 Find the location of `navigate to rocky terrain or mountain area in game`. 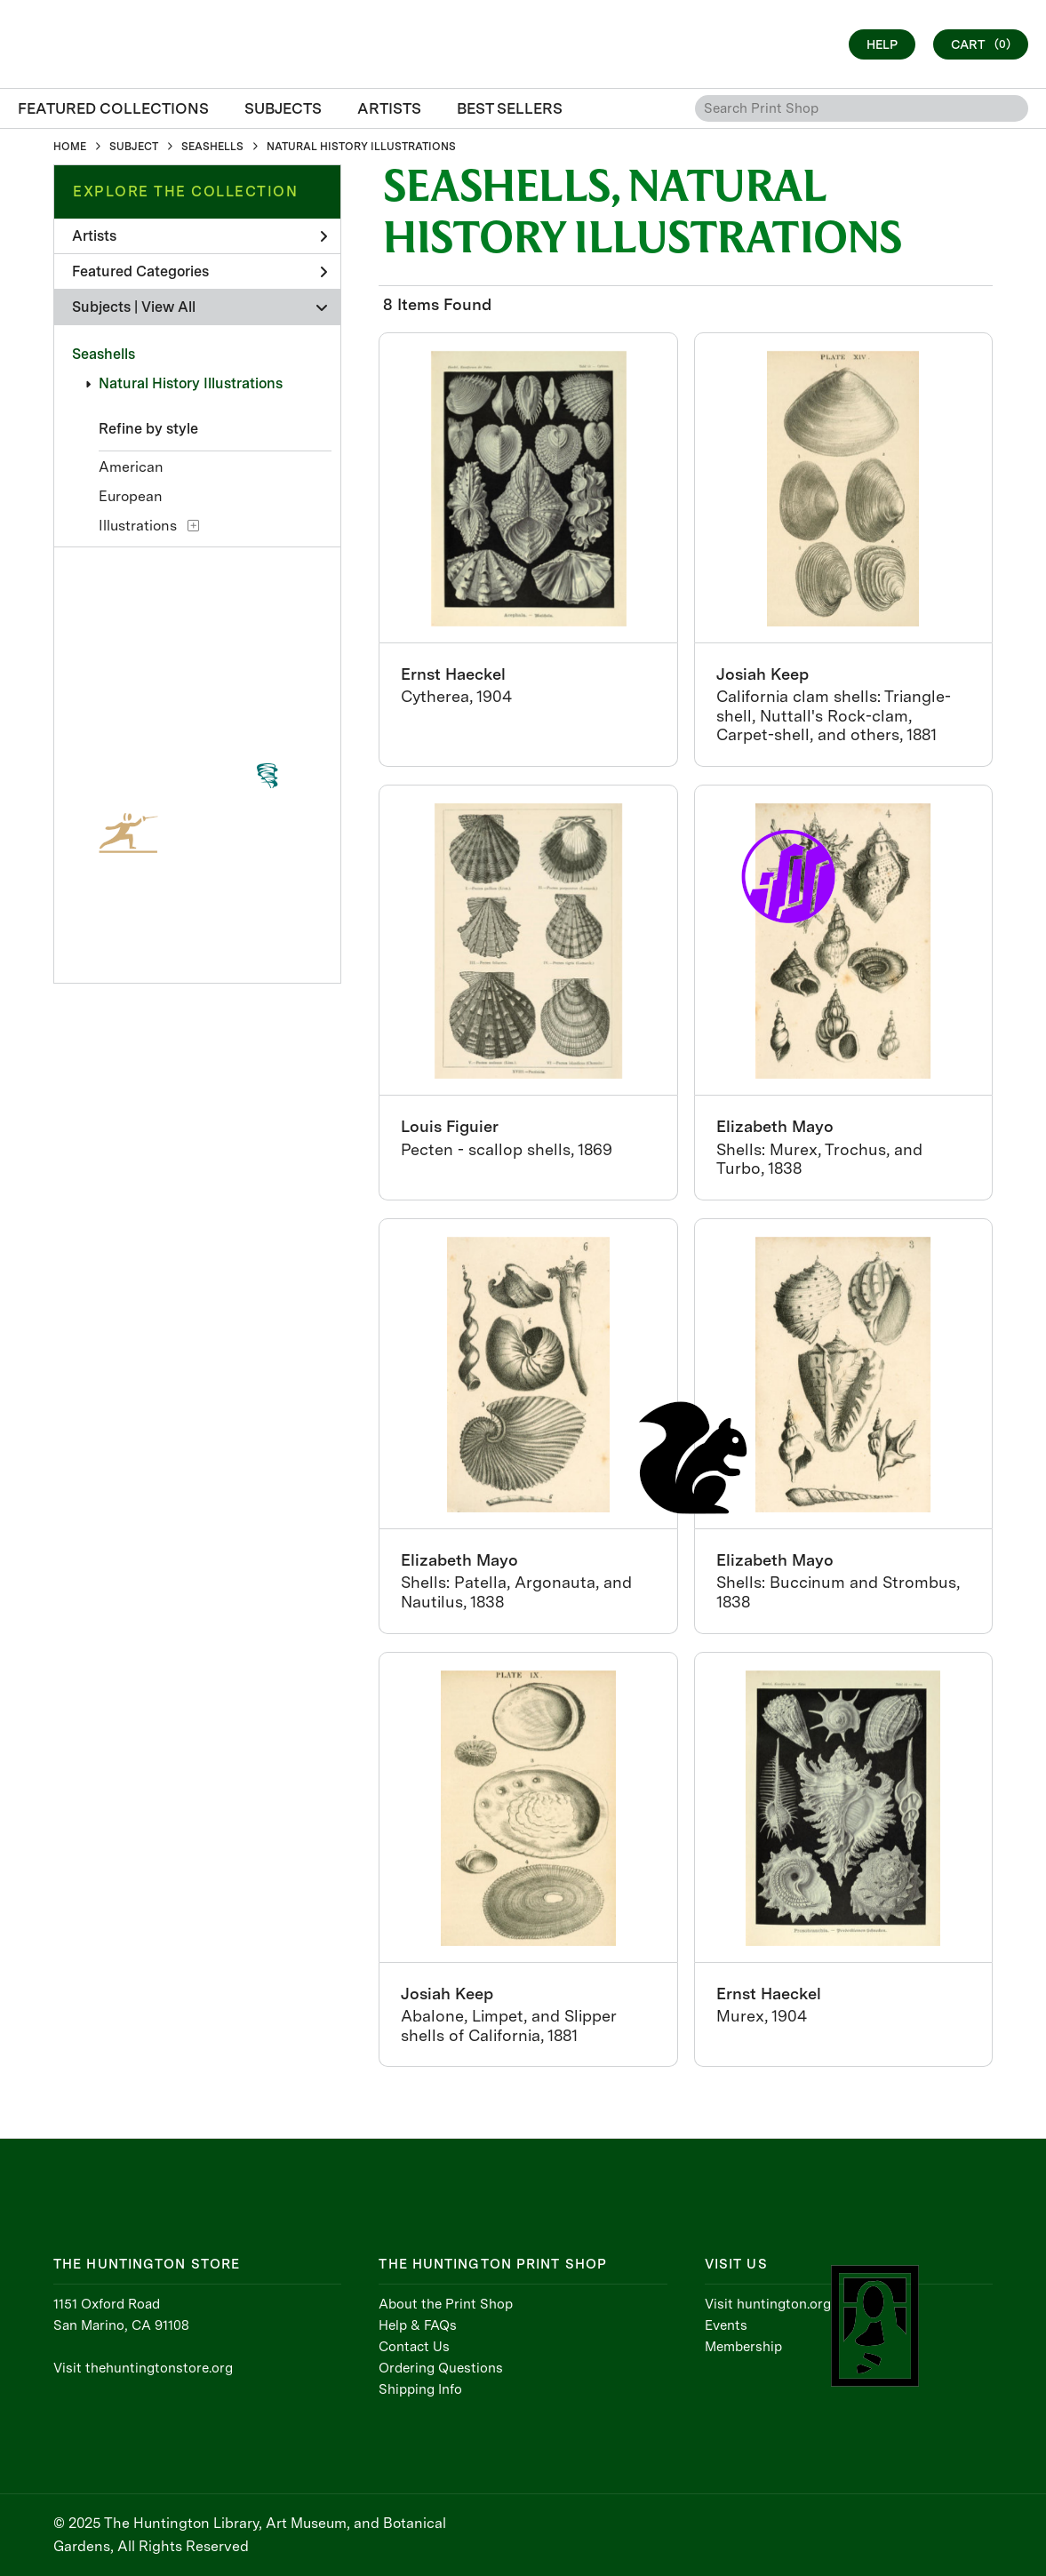

navigate to rocky terrain or mountain area in game is located at coordinates (788, 876).